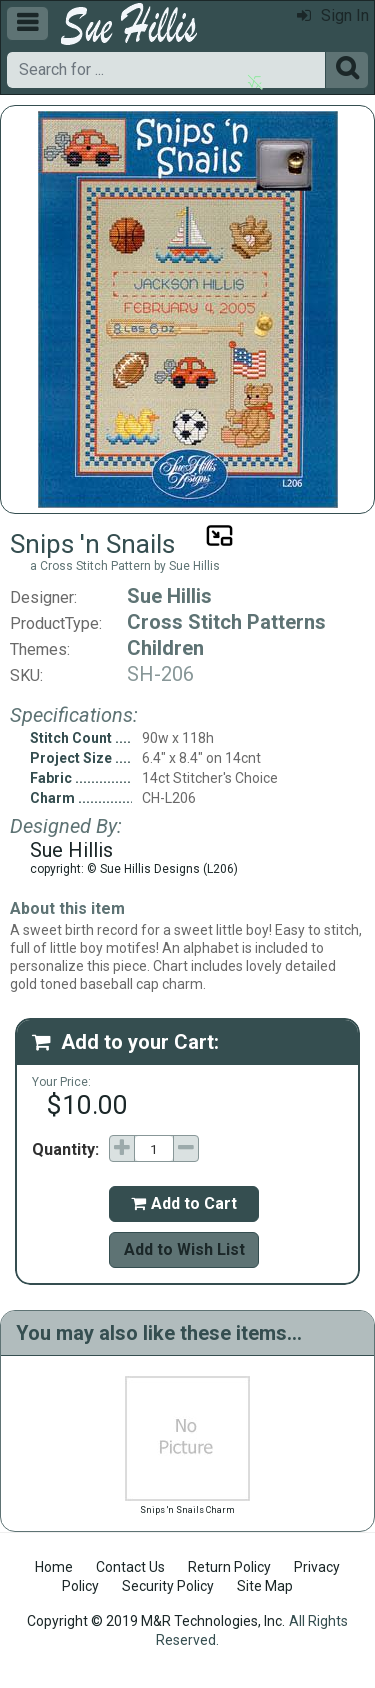 This screenshot has height=1688, width=375. Describe the element at coordinates (255, 82) in the screenshot. I see `disable math mode or calculations` at that location.